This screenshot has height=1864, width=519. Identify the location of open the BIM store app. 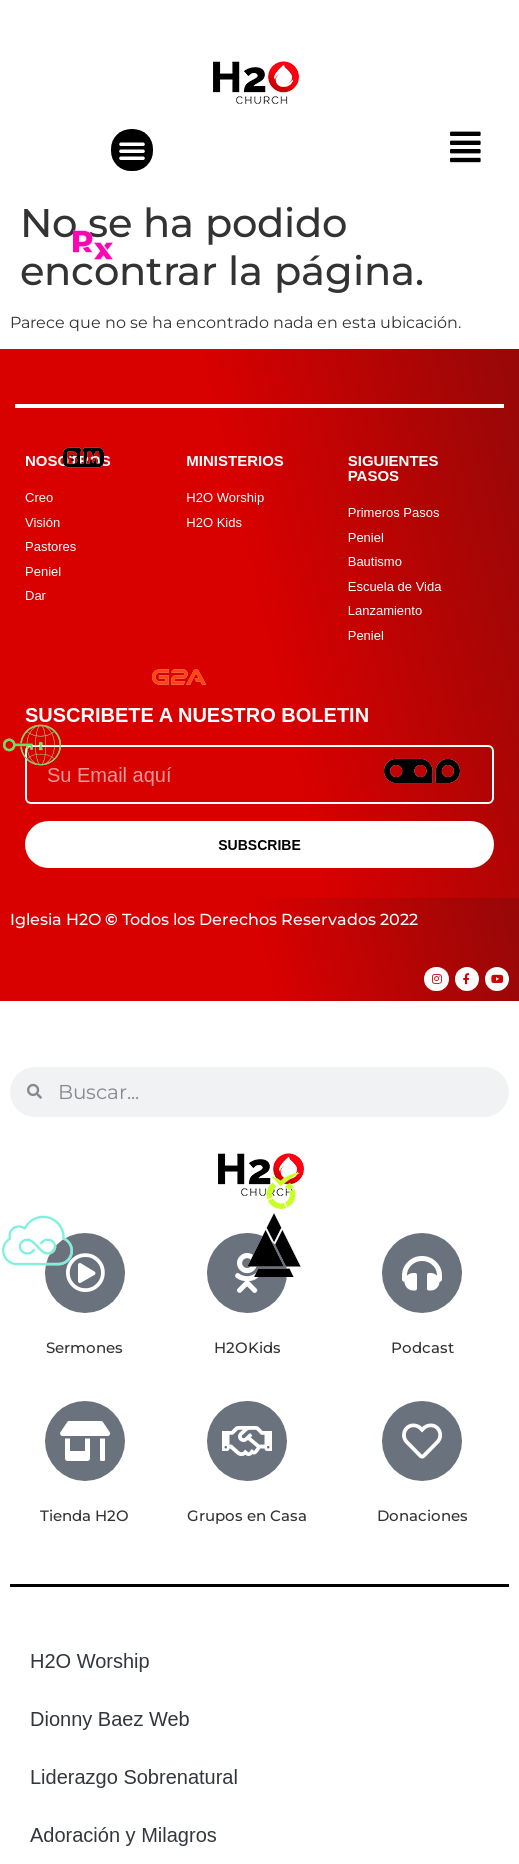
(83, 457).